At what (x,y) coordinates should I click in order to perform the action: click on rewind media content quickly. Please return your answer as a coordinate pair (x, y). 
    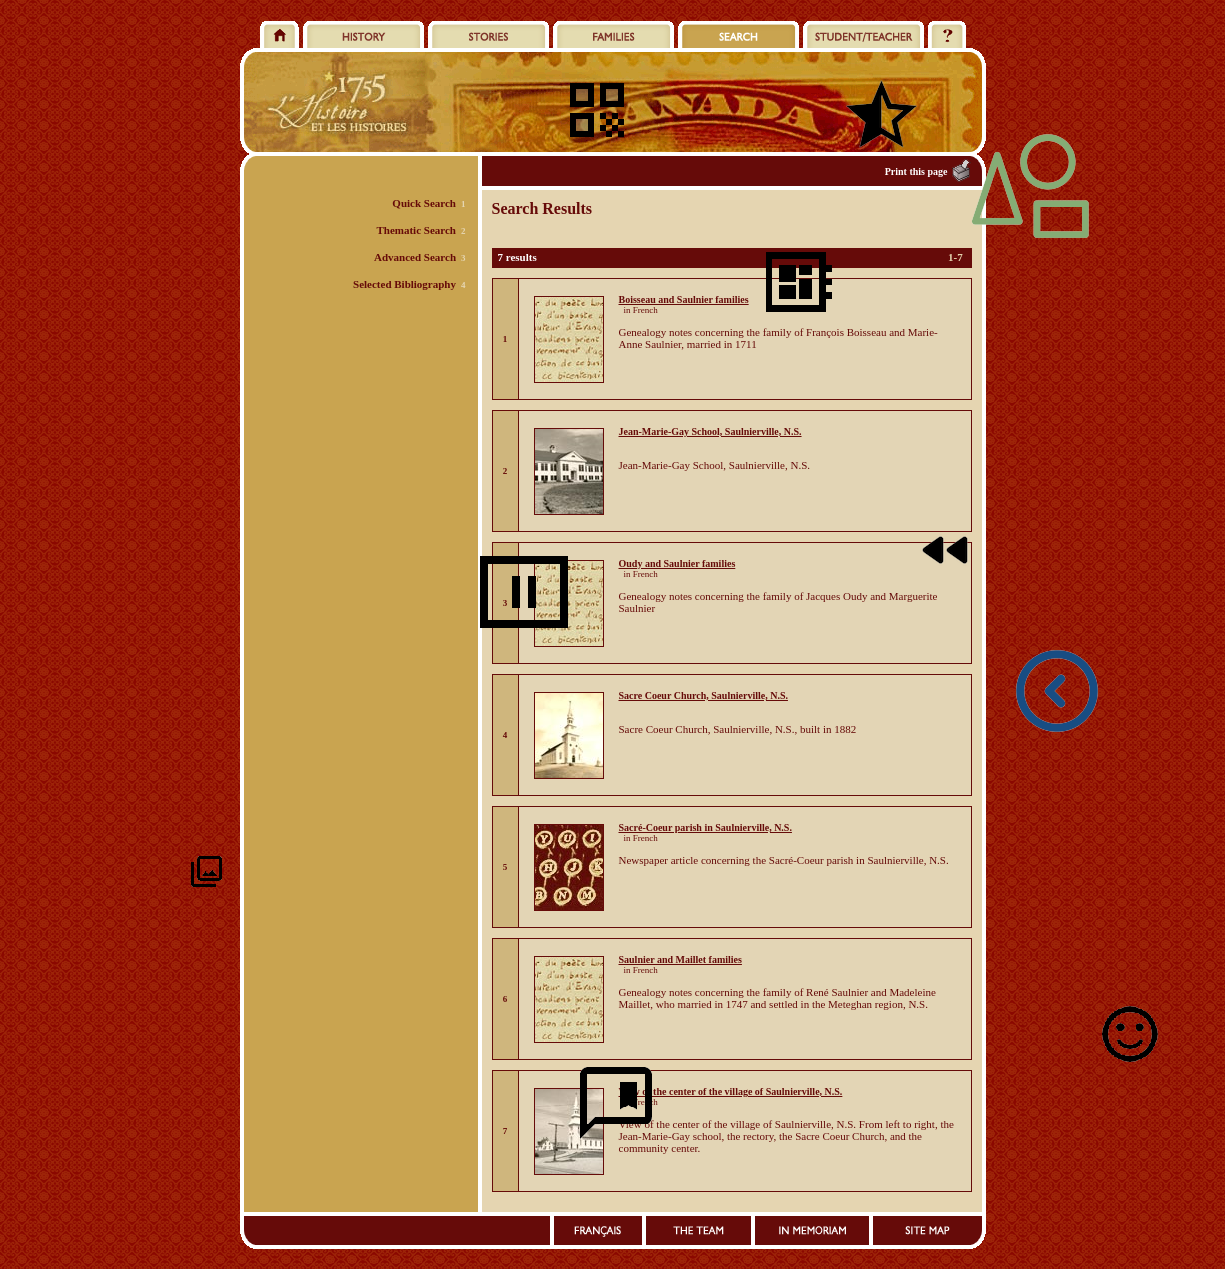
    Looking at the image, I should click on (946, 550).